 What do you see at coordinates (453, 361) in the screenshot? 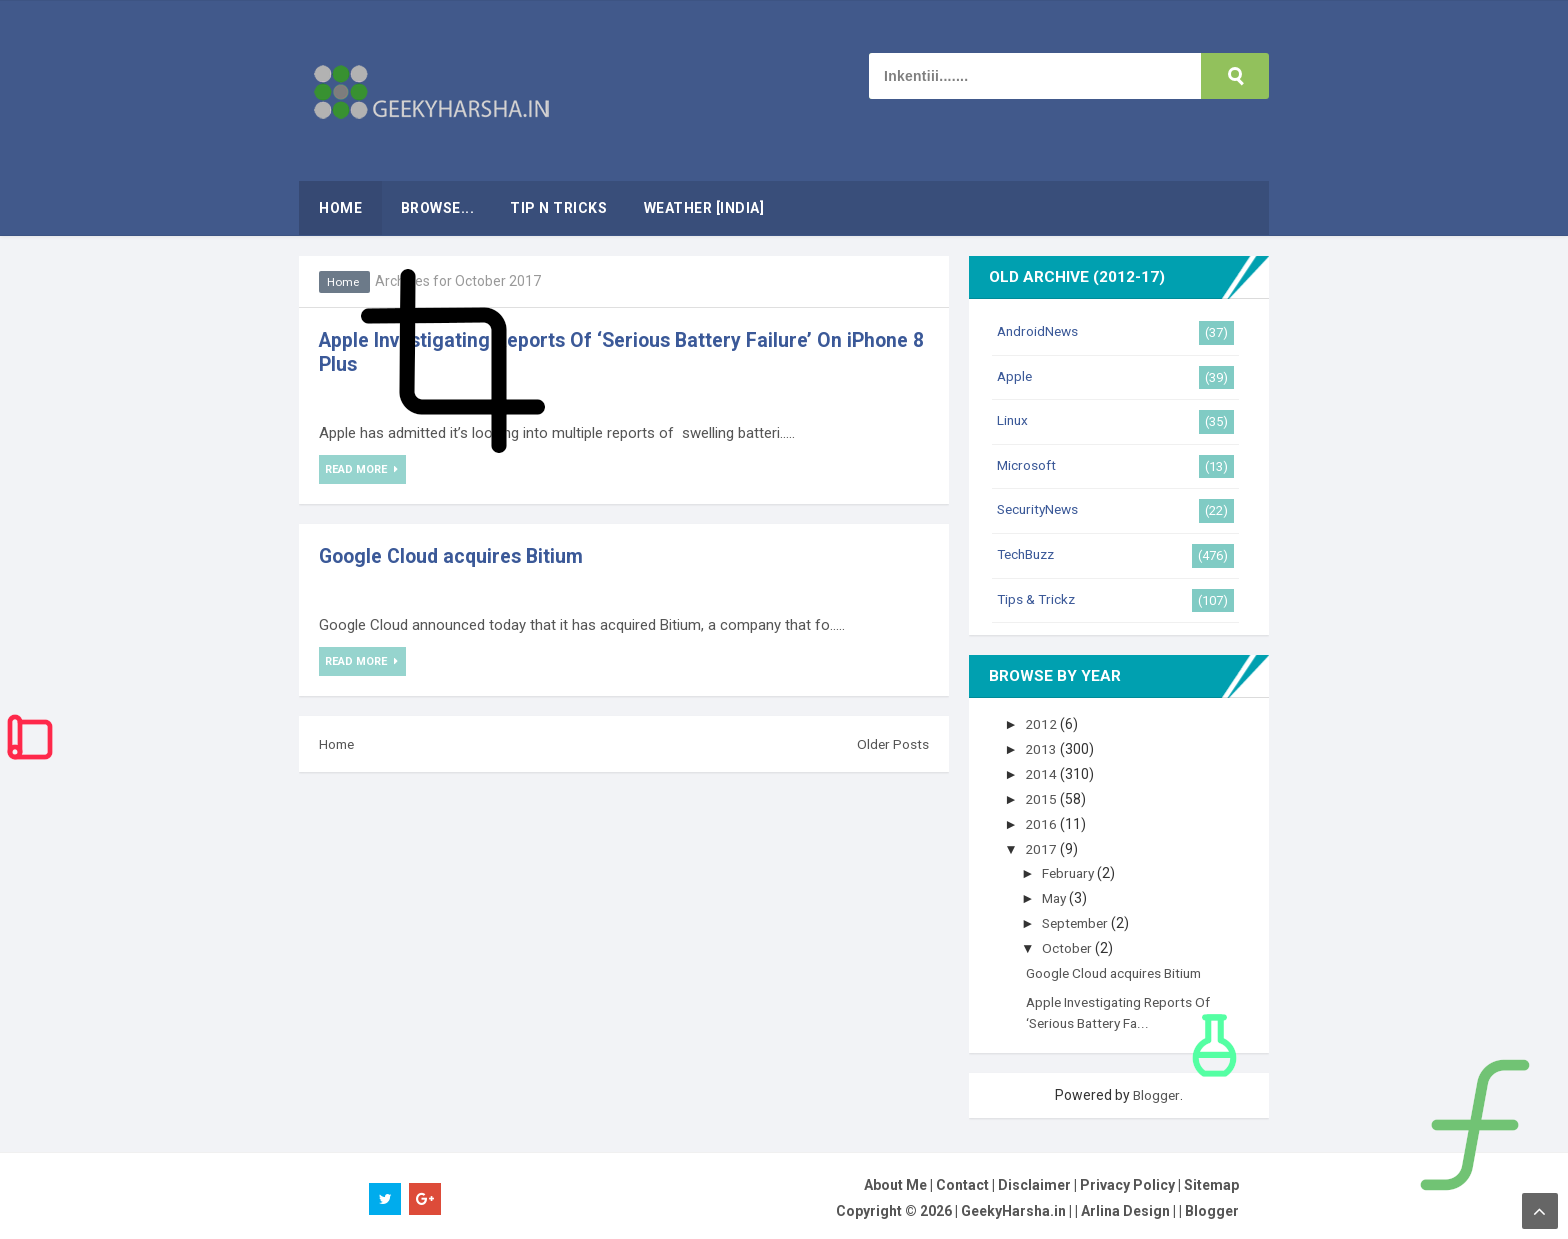
I see `crop or resize an image` at bounding box center [453, 361].